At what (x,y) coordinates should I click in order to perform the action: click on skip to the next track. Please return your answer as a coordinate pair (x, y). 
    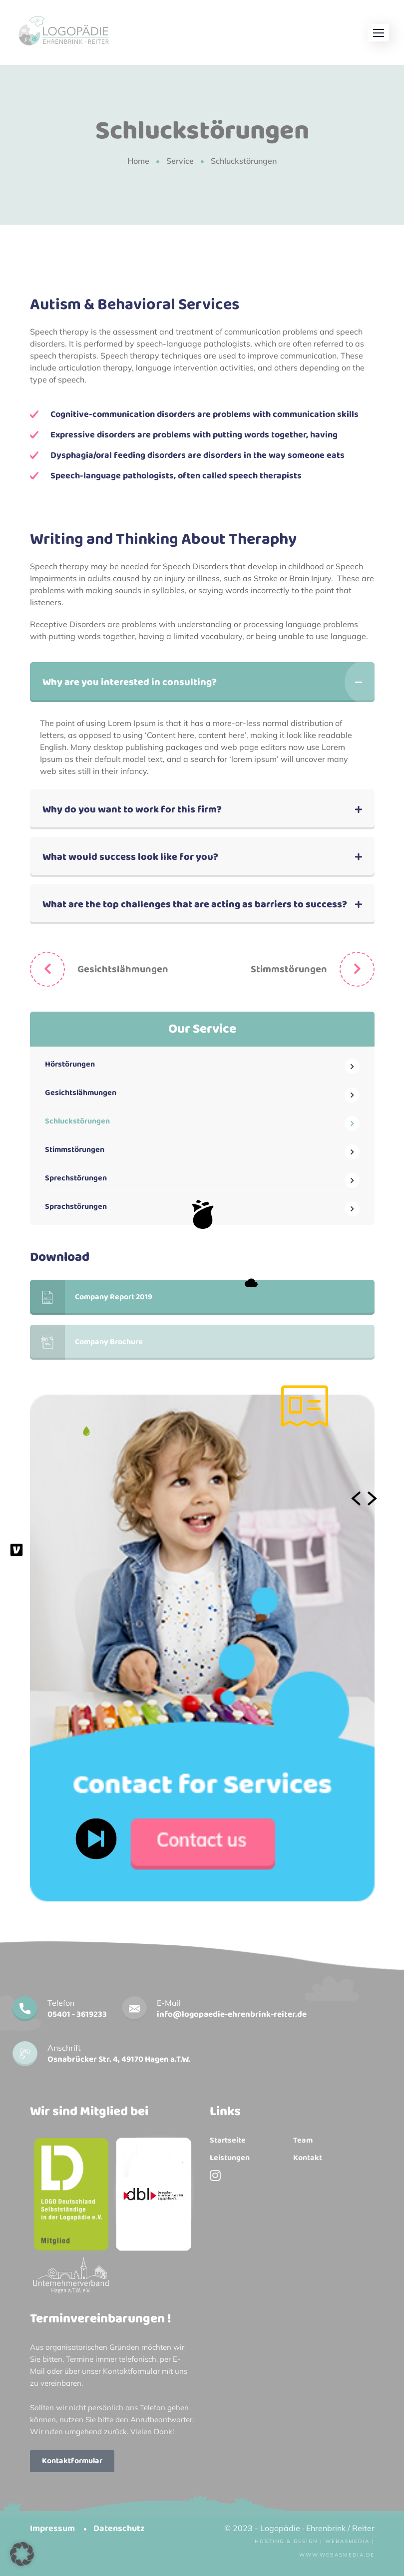
    Looking at the image, I should click on (96, 1839).